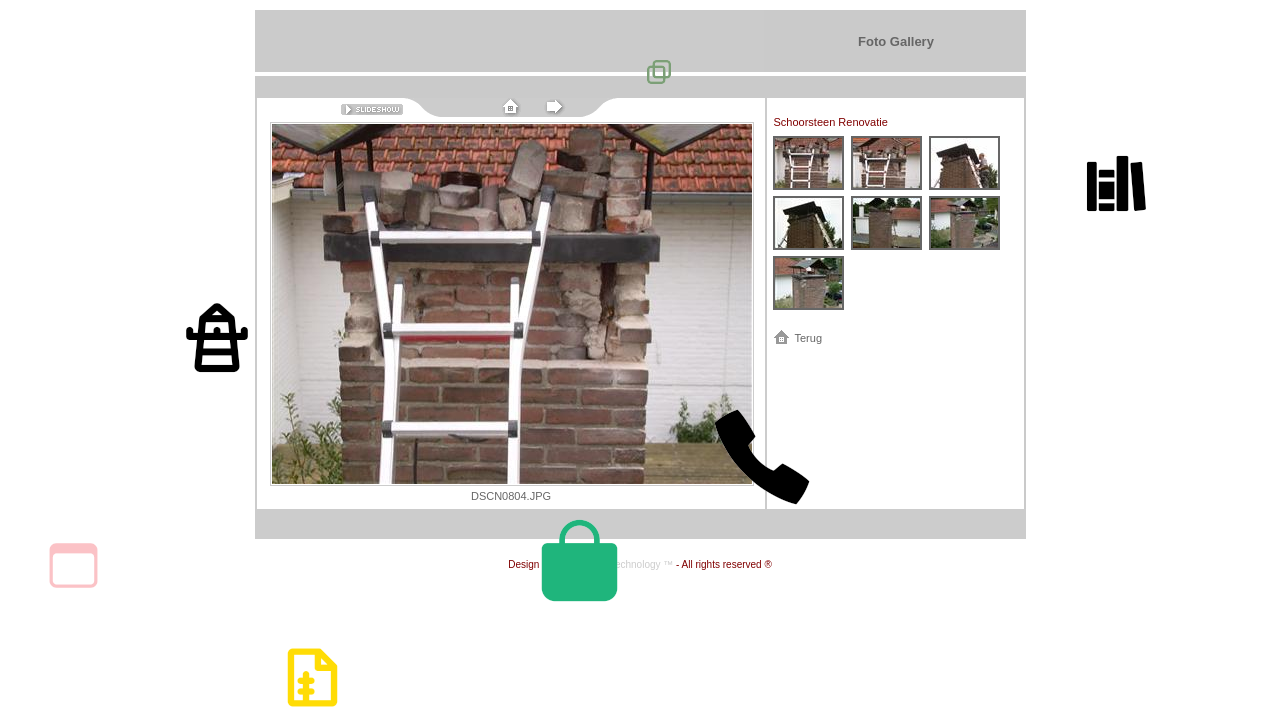  What do you see at coordinates (73, 565) in the screenshot?
I see `open multiple browser windows` at bounding box center [73, 565].